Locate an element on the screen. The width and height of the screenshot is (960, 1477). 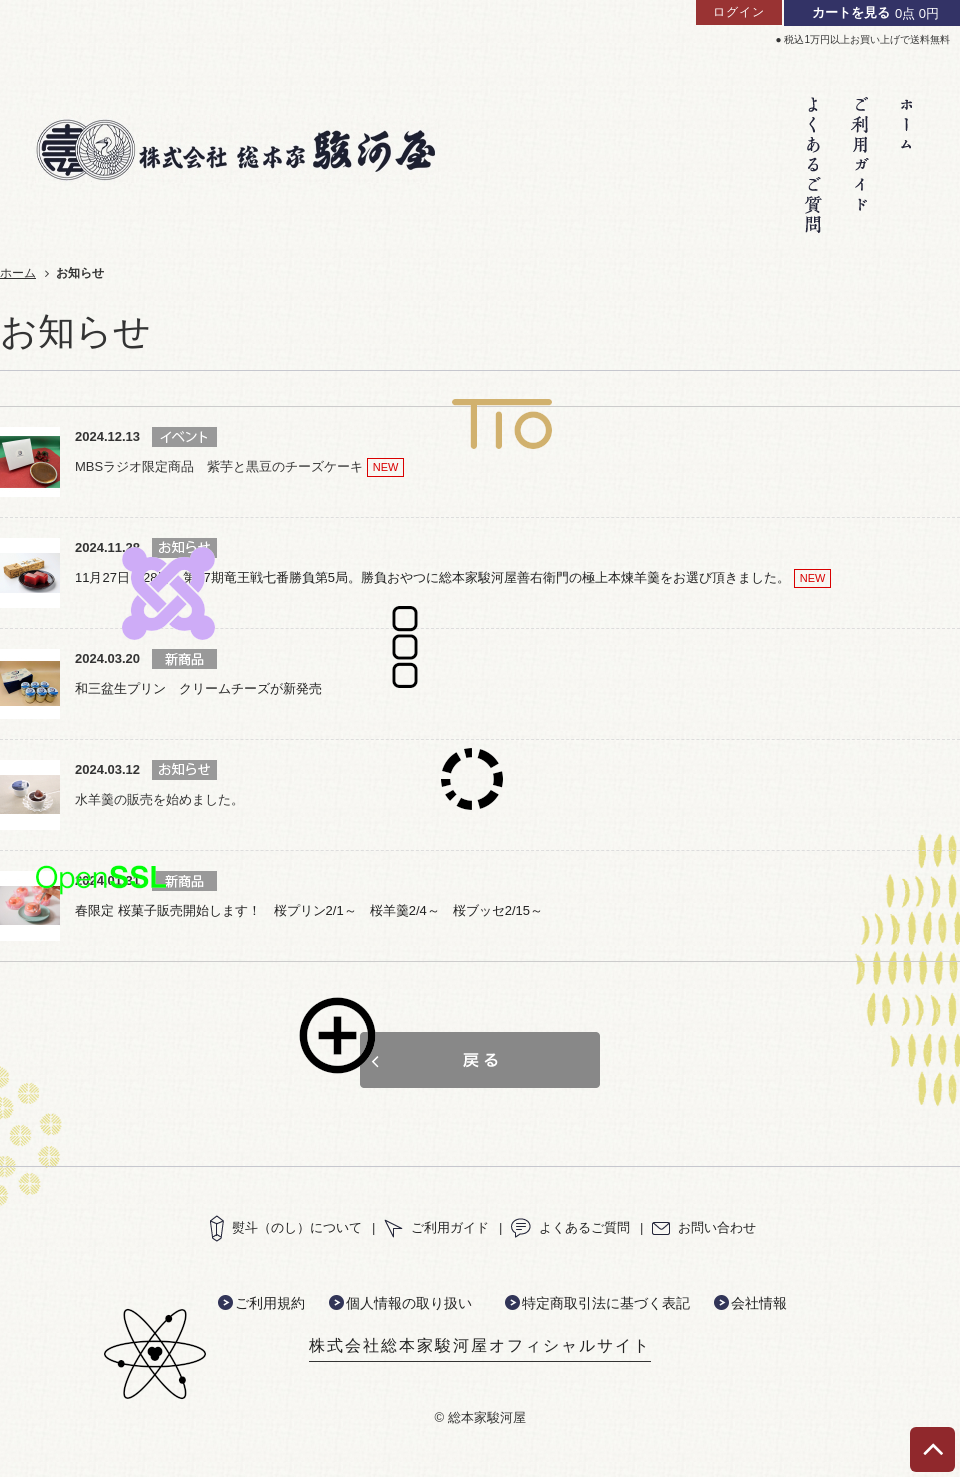
link to codacy code quality platform is located at coordinates (472, 779).